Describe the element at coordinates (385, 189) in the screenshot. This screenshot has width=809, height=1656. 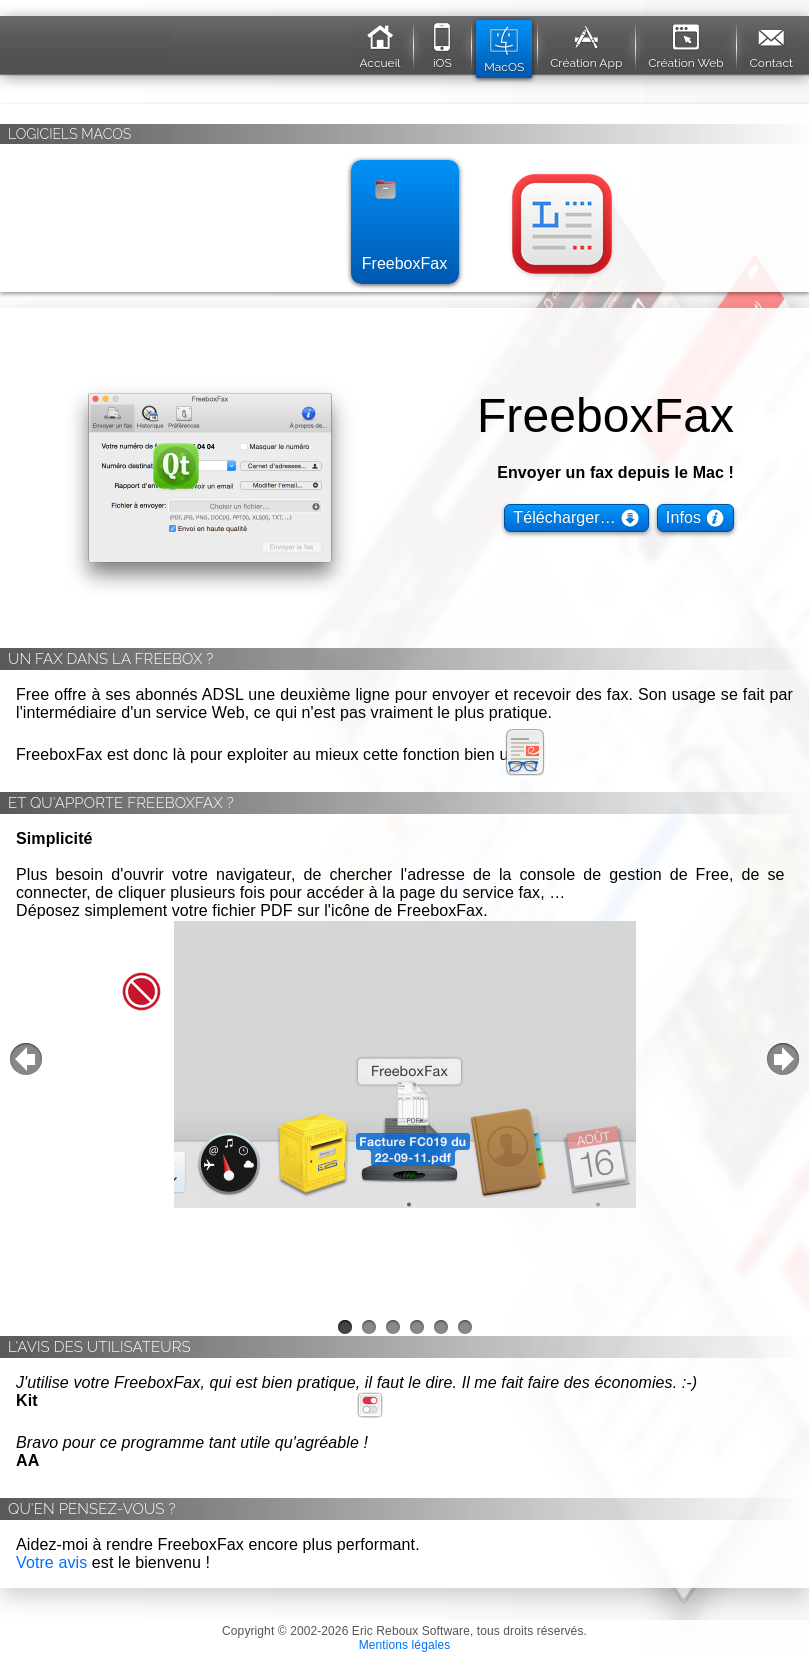
I see `open the file manager` at that location.